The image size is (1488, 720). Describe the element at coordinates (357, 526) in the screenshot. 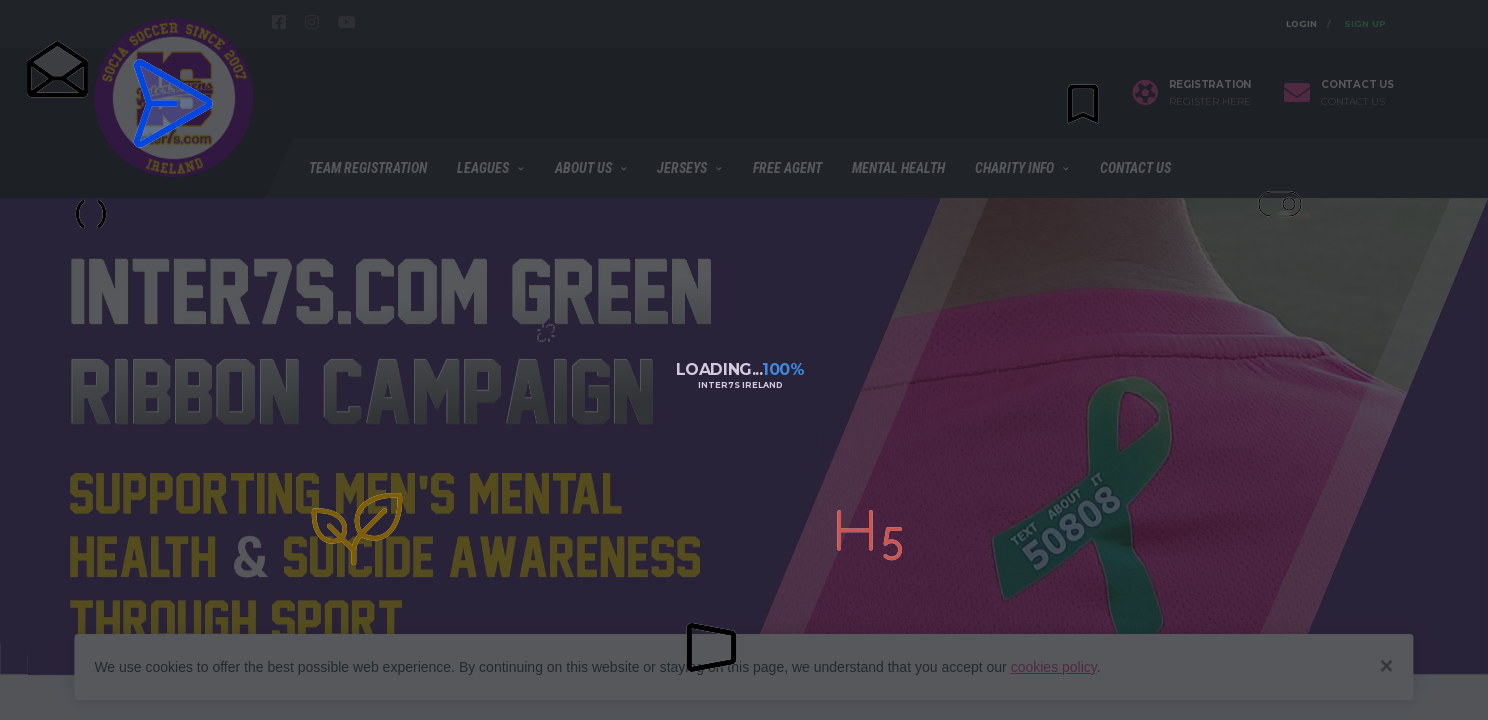

I see `view plant care or gardening features` at that location.